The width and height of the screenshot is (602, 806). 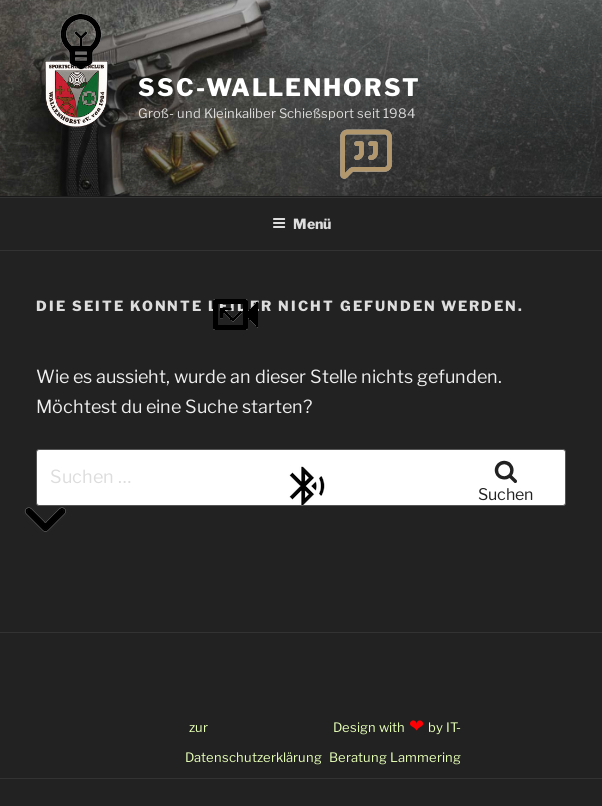 What do you see at coordinates (45, 518) in the screenshot?
I see `expand a collapsed section or dropdown menu` at bounding box center [45, 518].